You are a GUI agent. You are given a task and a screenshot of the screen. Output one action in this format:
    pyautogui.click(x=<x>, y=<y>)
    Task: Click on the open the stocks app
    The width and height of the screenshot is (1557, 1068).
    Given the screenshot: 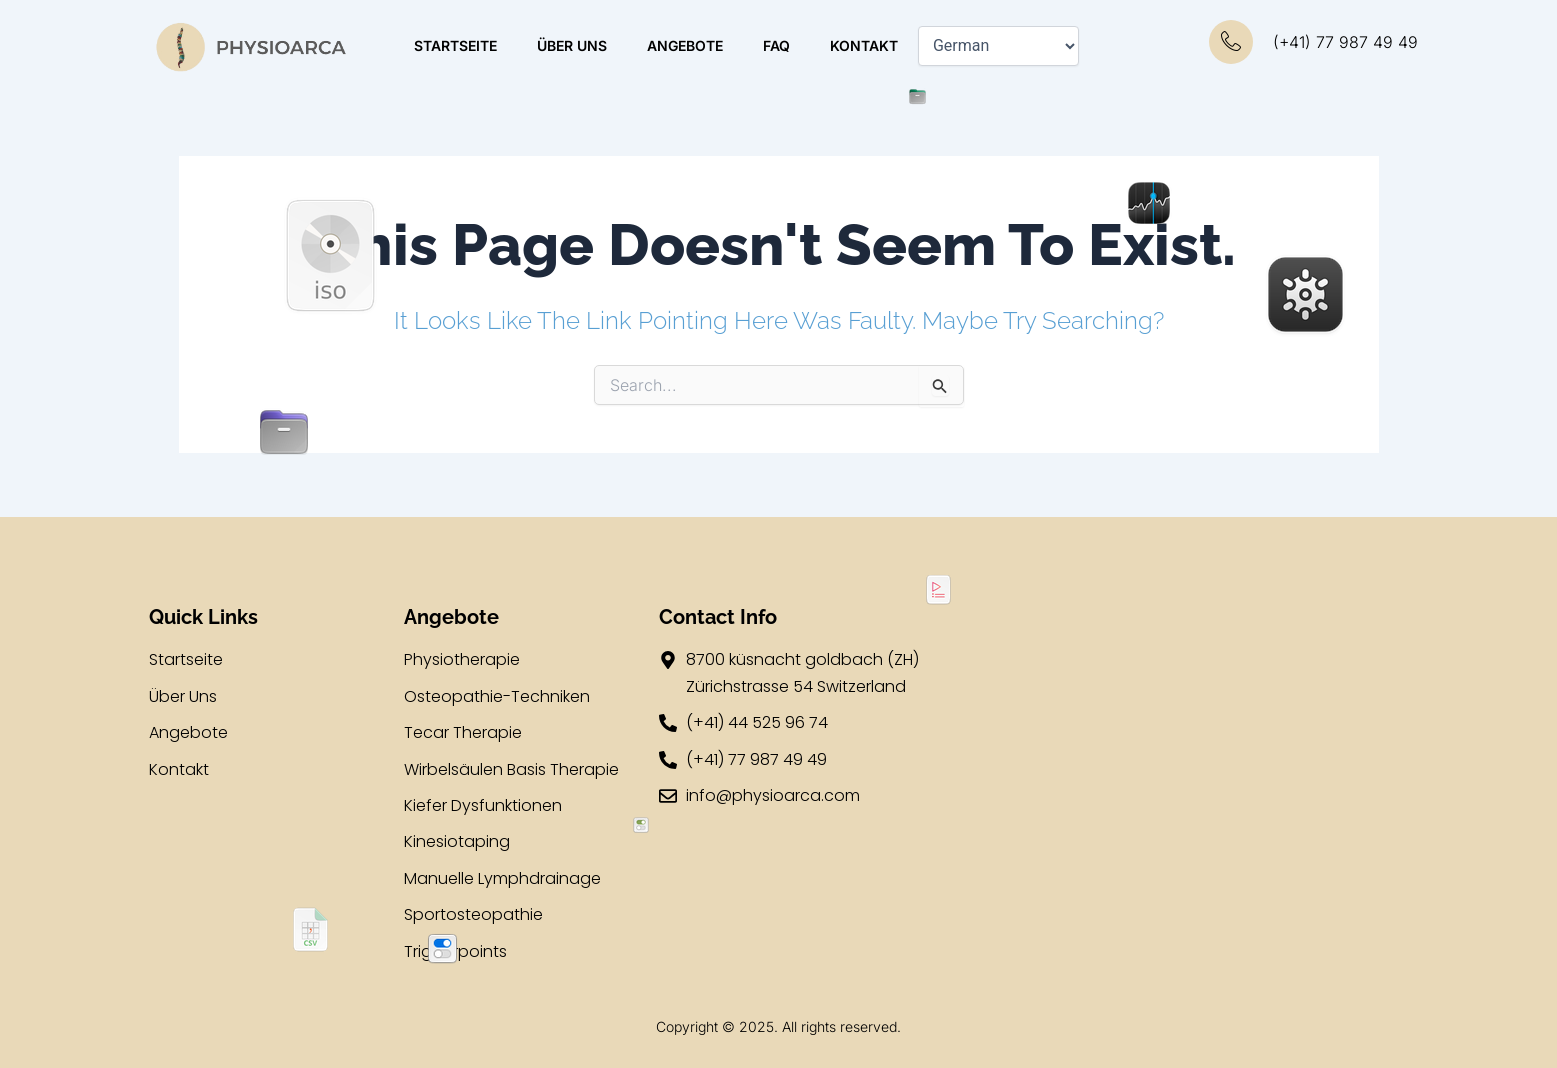 What is the action you would take?
    pyautogui.click(x=1149, y=203)
    